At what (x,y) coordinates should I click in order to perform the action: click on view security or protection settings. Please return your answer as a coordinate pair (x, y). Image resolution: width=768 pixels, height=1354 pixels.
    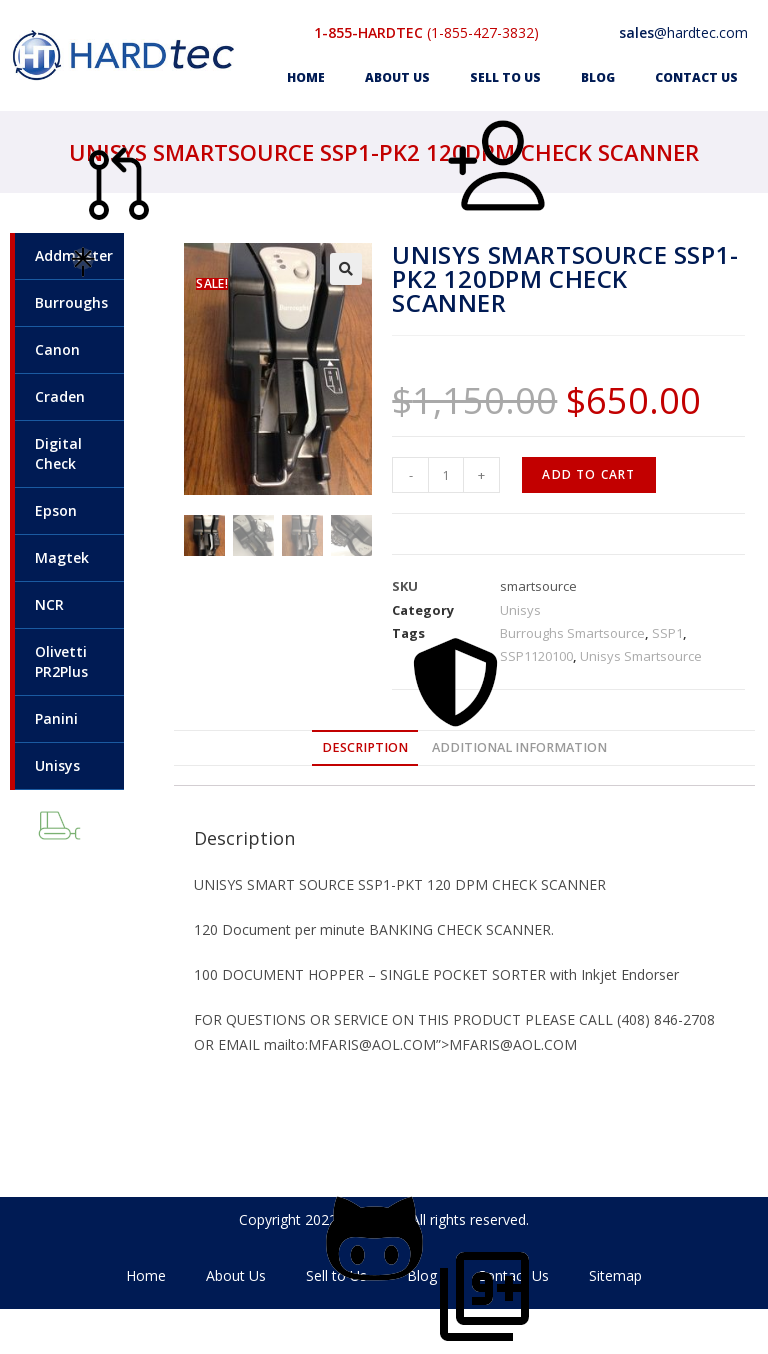
    Looking at the image, I should click on (455, 682).